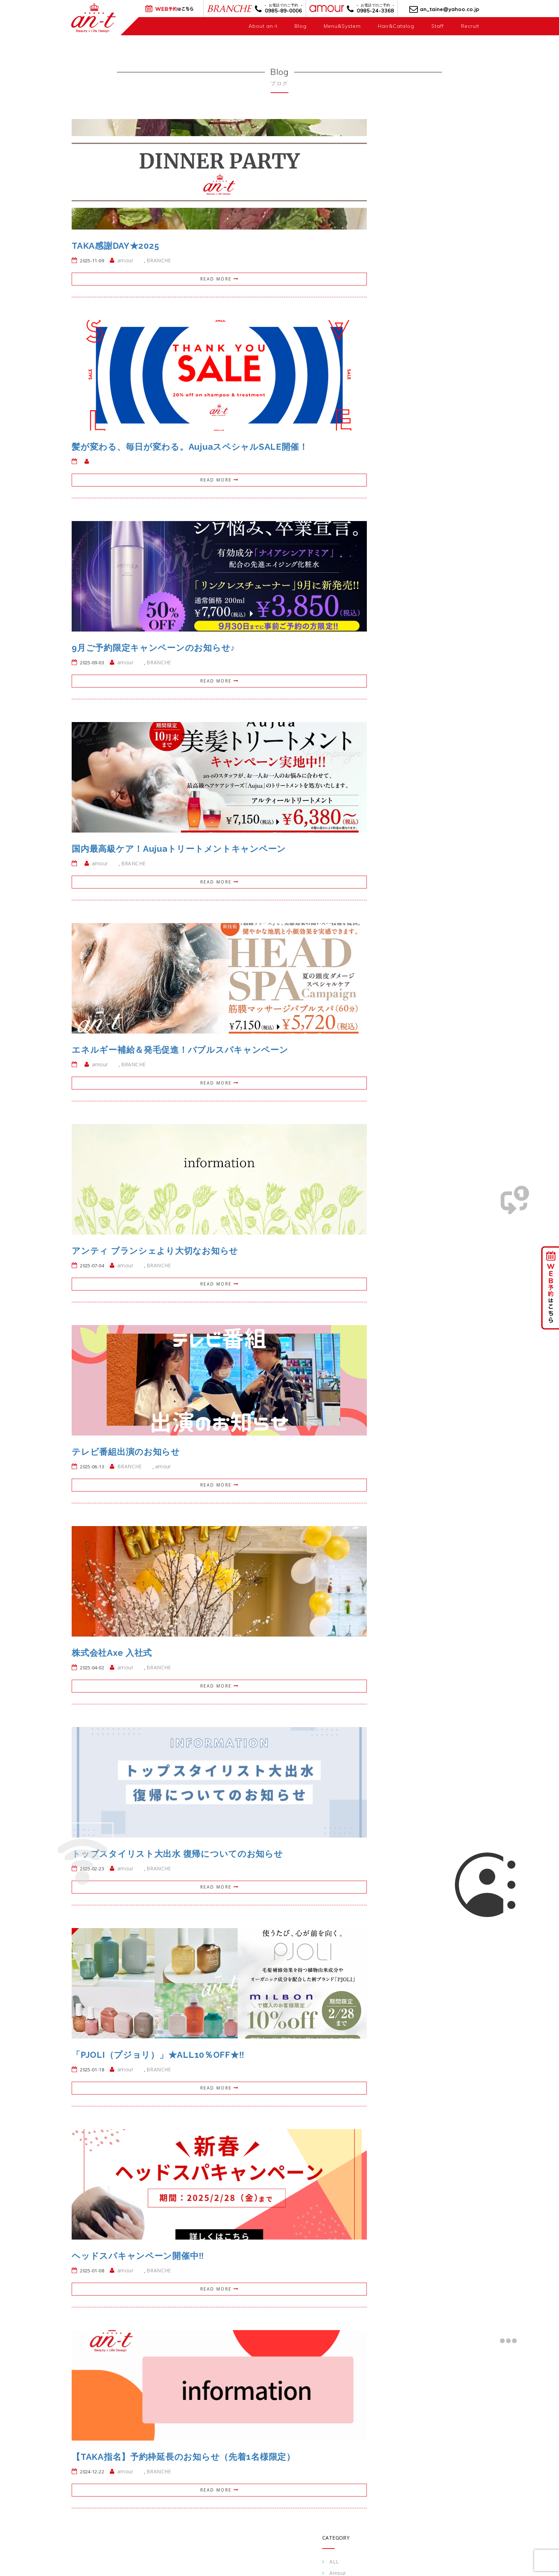  I want to click on browse artists in your music library, so click(487, 1885).